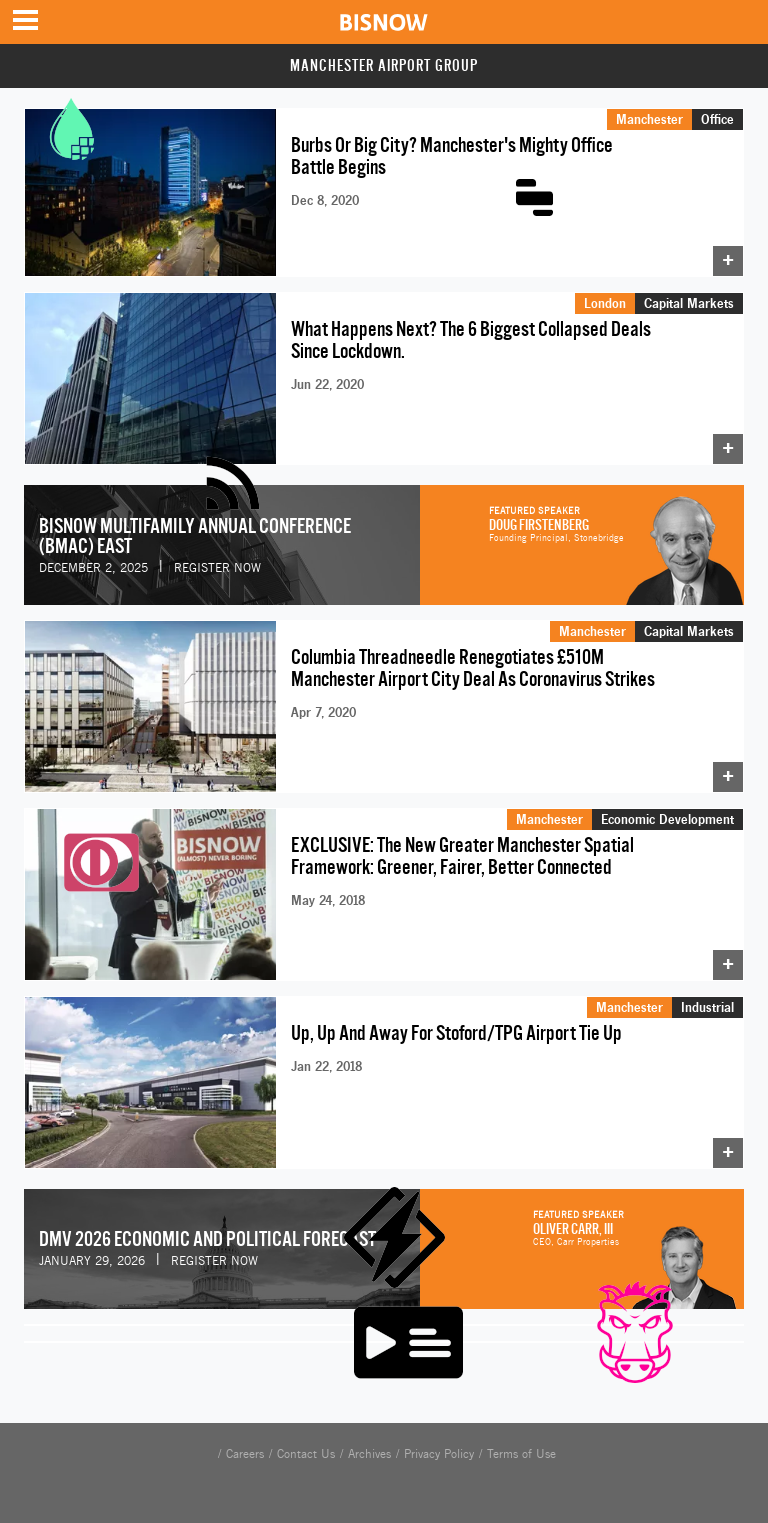  Describe the element at coordinates (534, 197) in the screenshot. I see `retool app or service logo` at that location.